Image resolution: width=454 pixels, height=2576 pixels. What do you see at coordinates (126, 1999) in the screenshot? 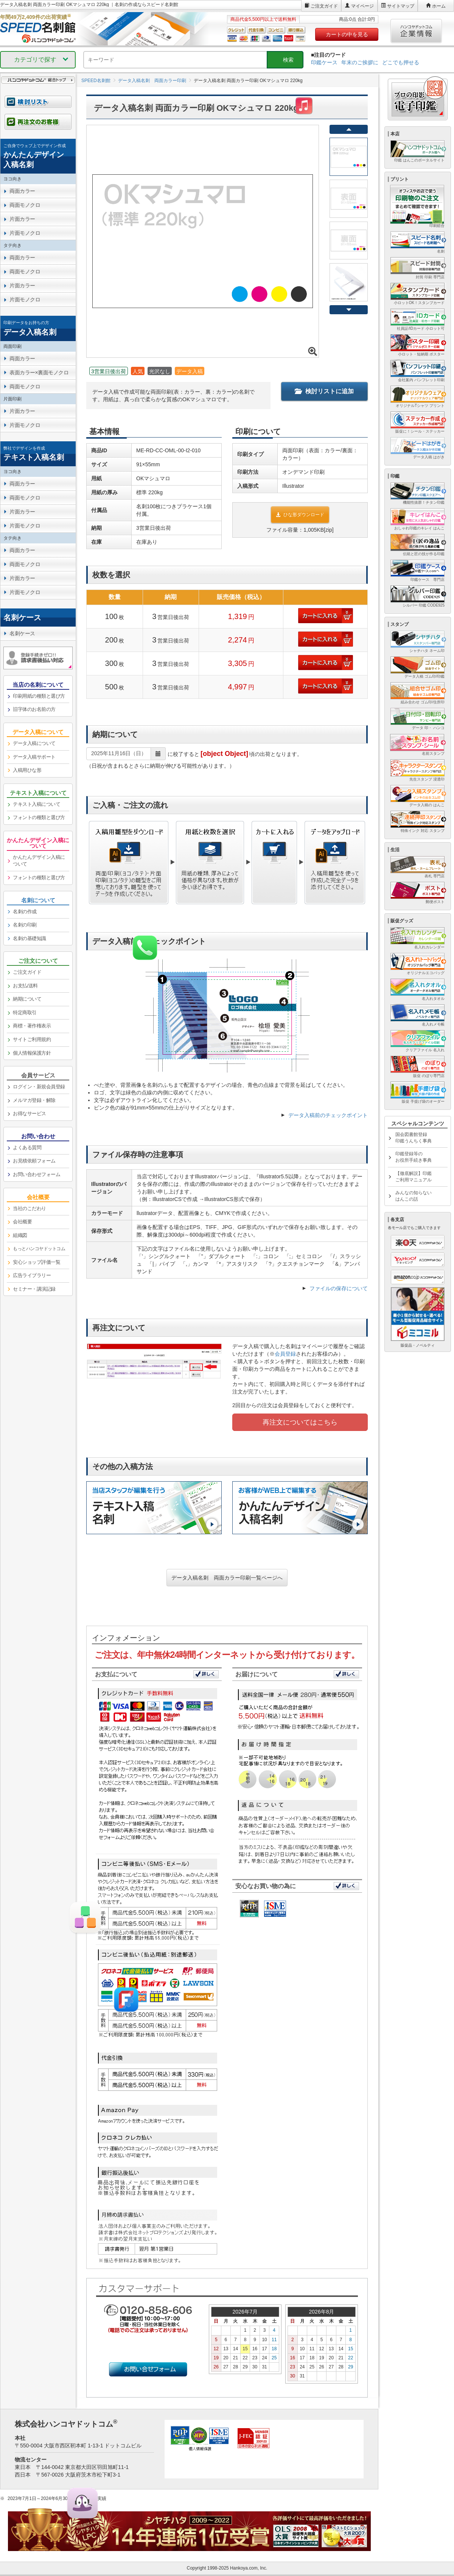
I see `open FreeCAD application` at bounding box center [126, 1999].